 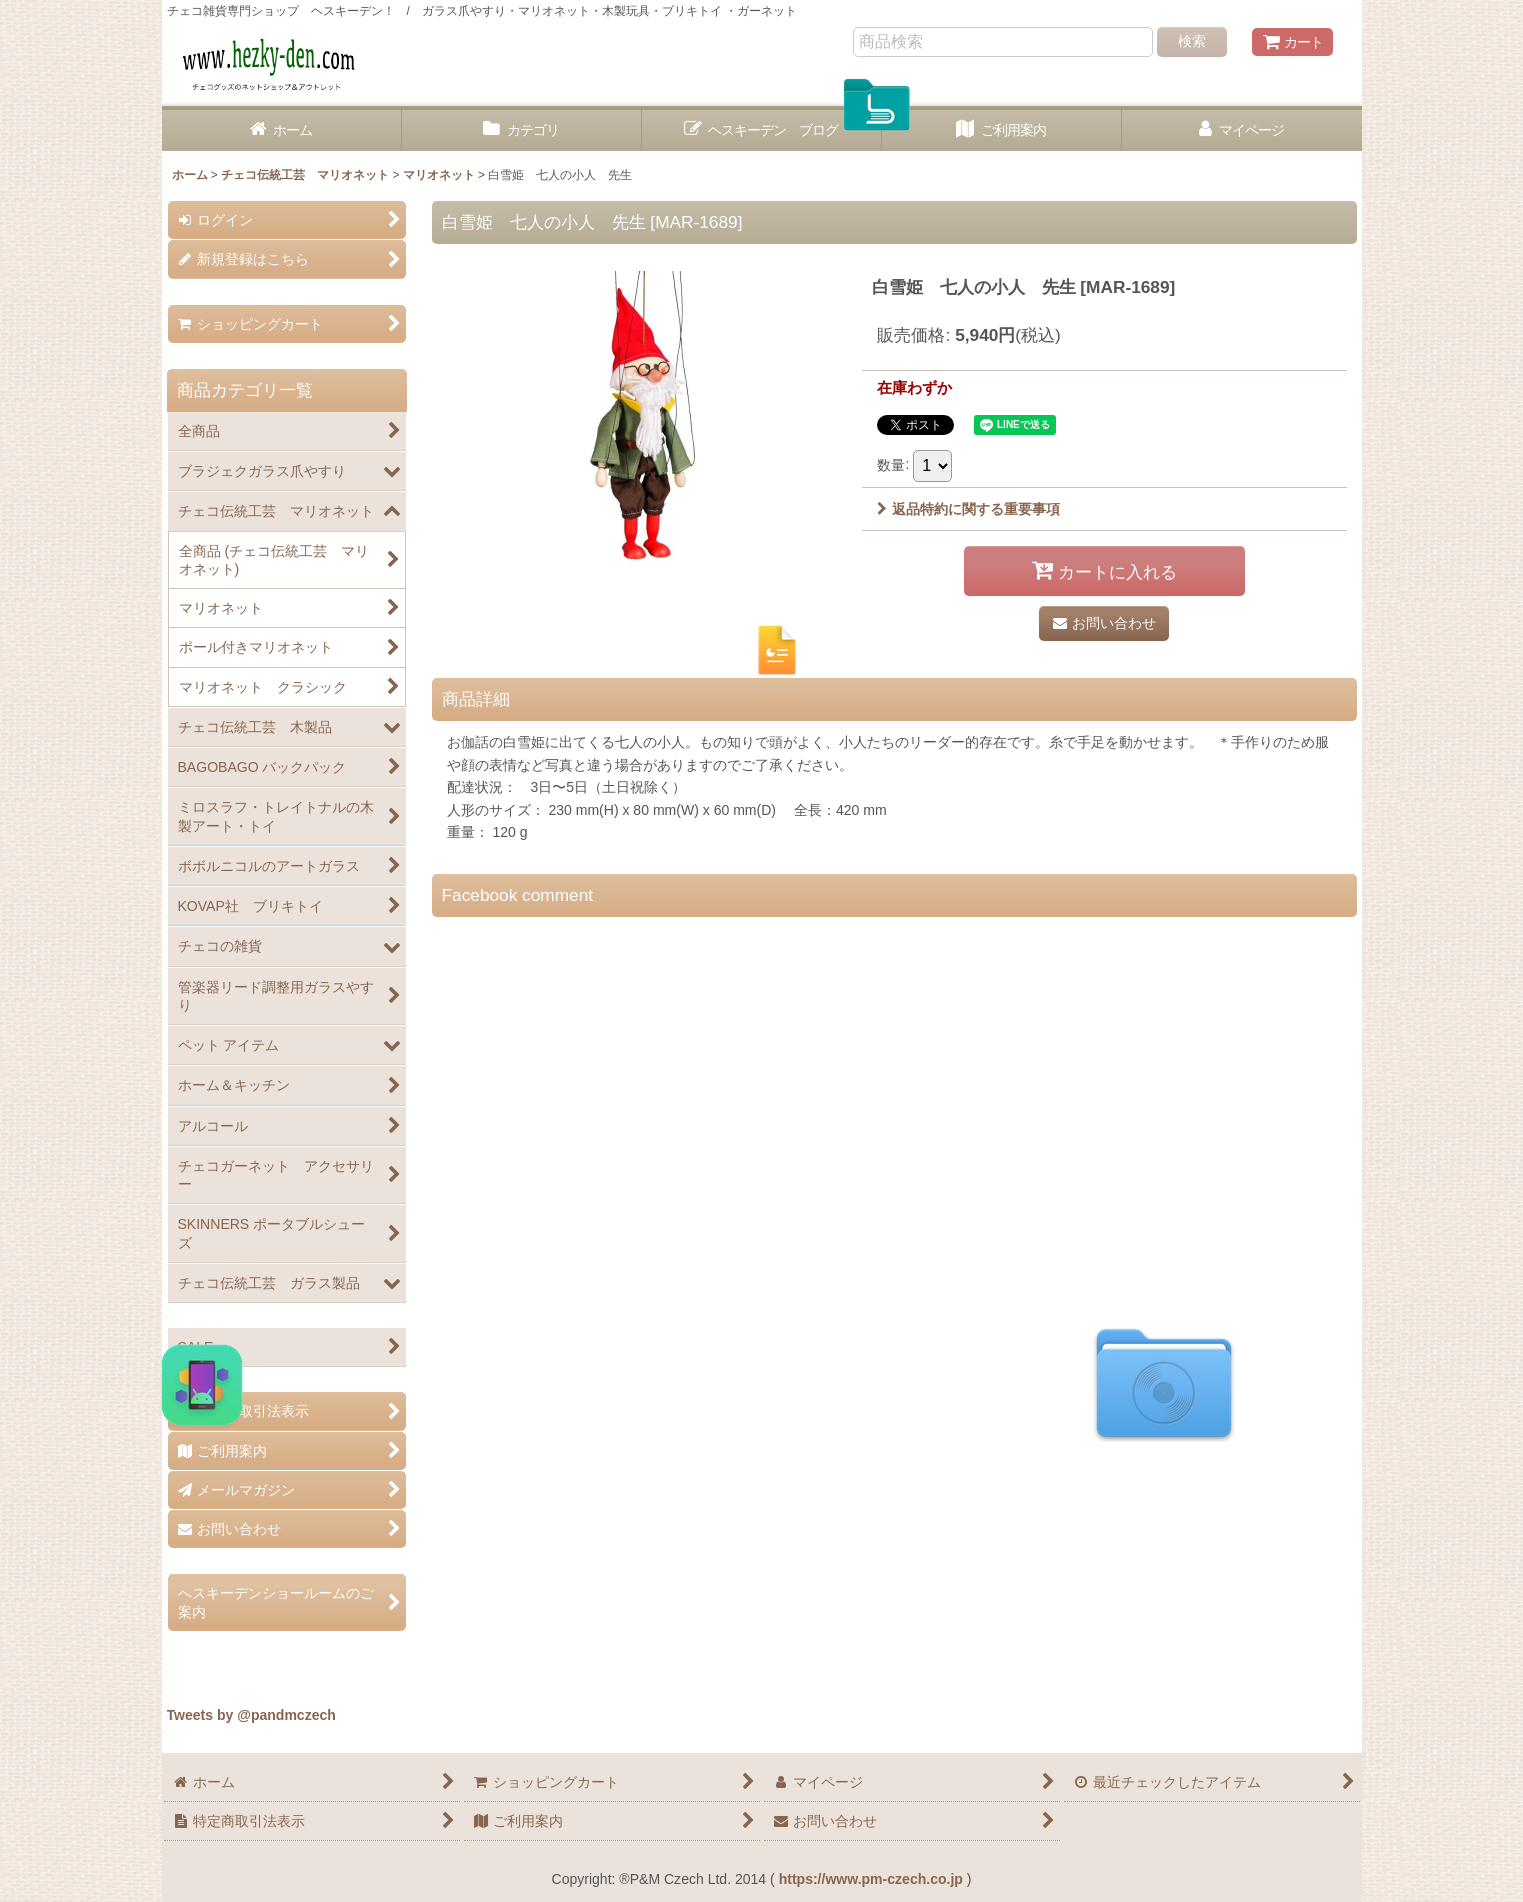 I want to click on launch guiscrcpy android screen mirroring app, so click(x=202, y=1385).